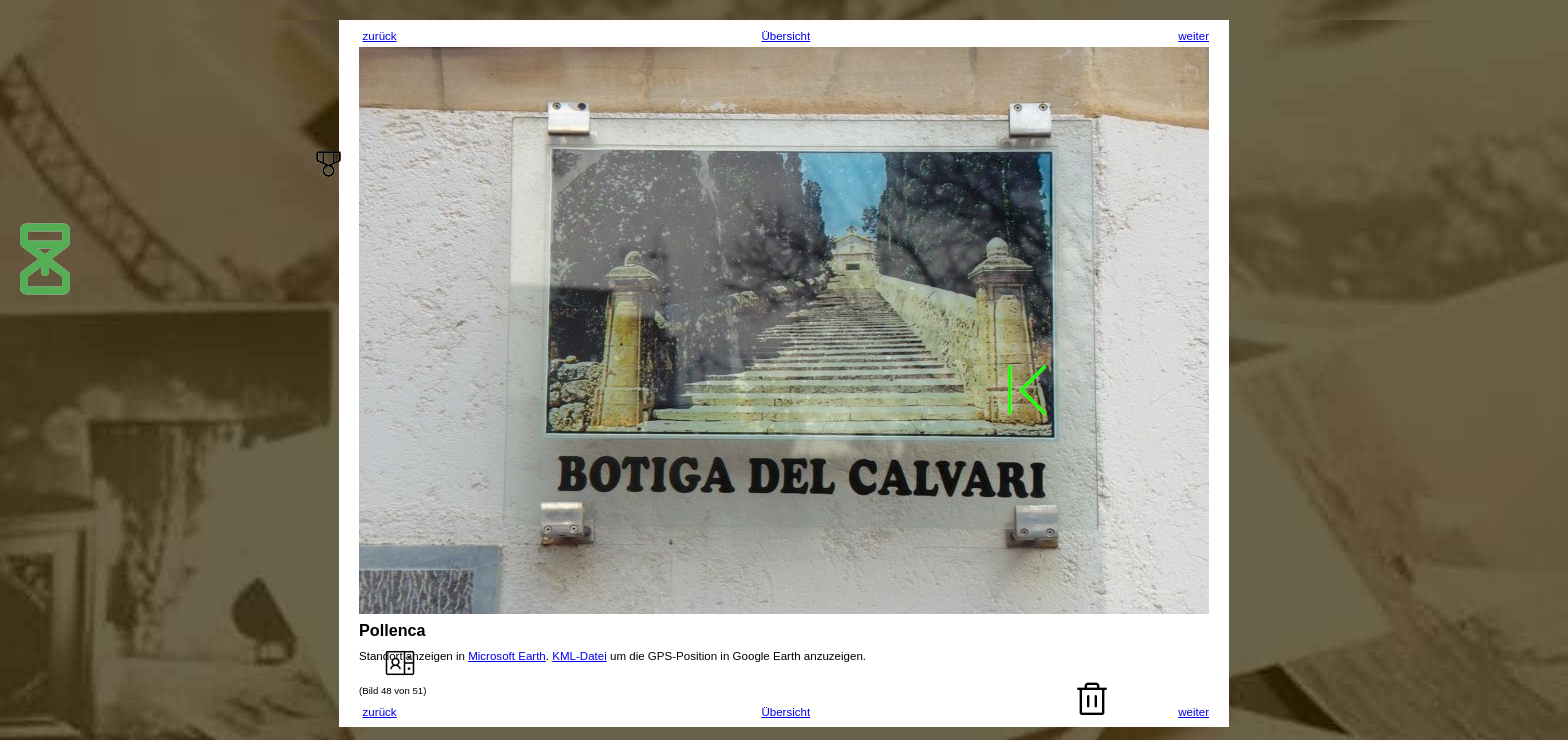 The width and height of the screenshot is (1568, 740). What do you see at coordinates (400, 663) in the screenshot?
I see `start or join a video conference` at bounding box center [400, 663].